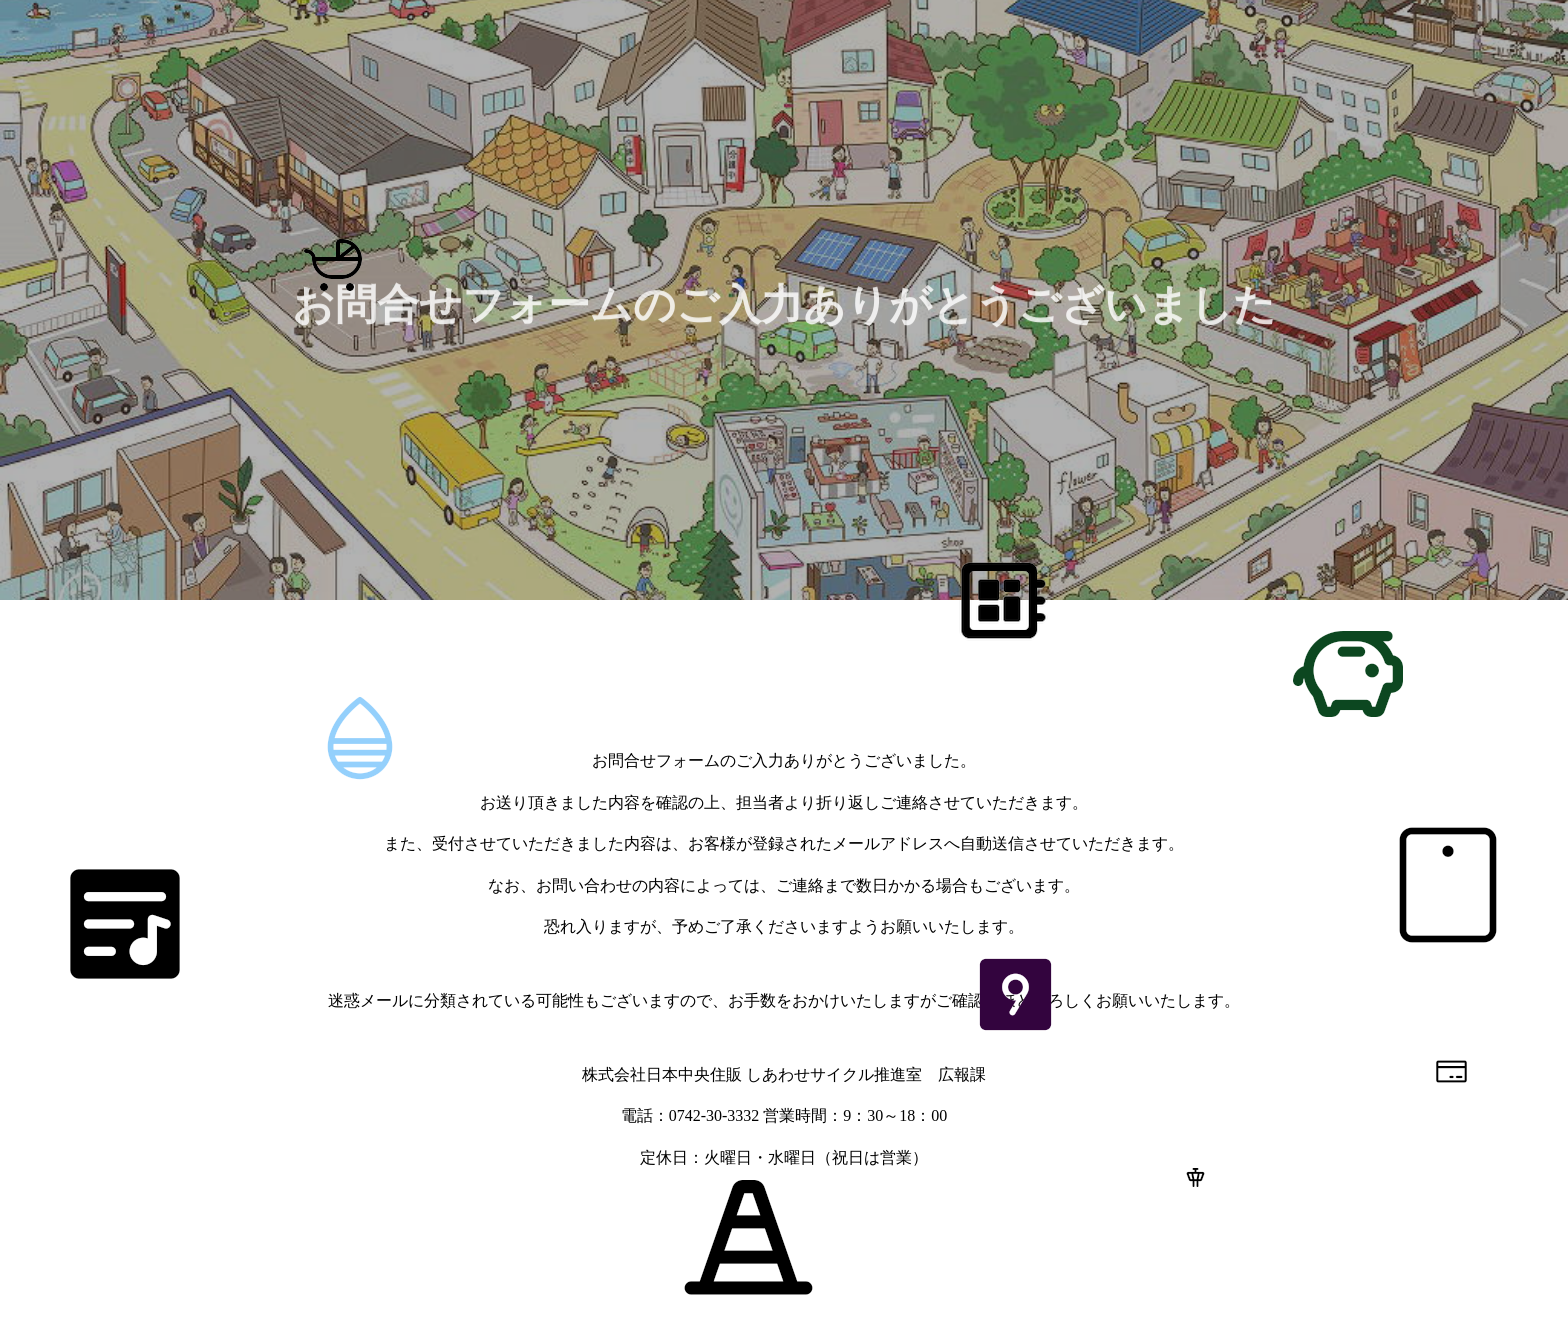  Describe the element at coordinates (1448, 885) in the screenshot. I see `tablet device with front-facing camera` at that location.